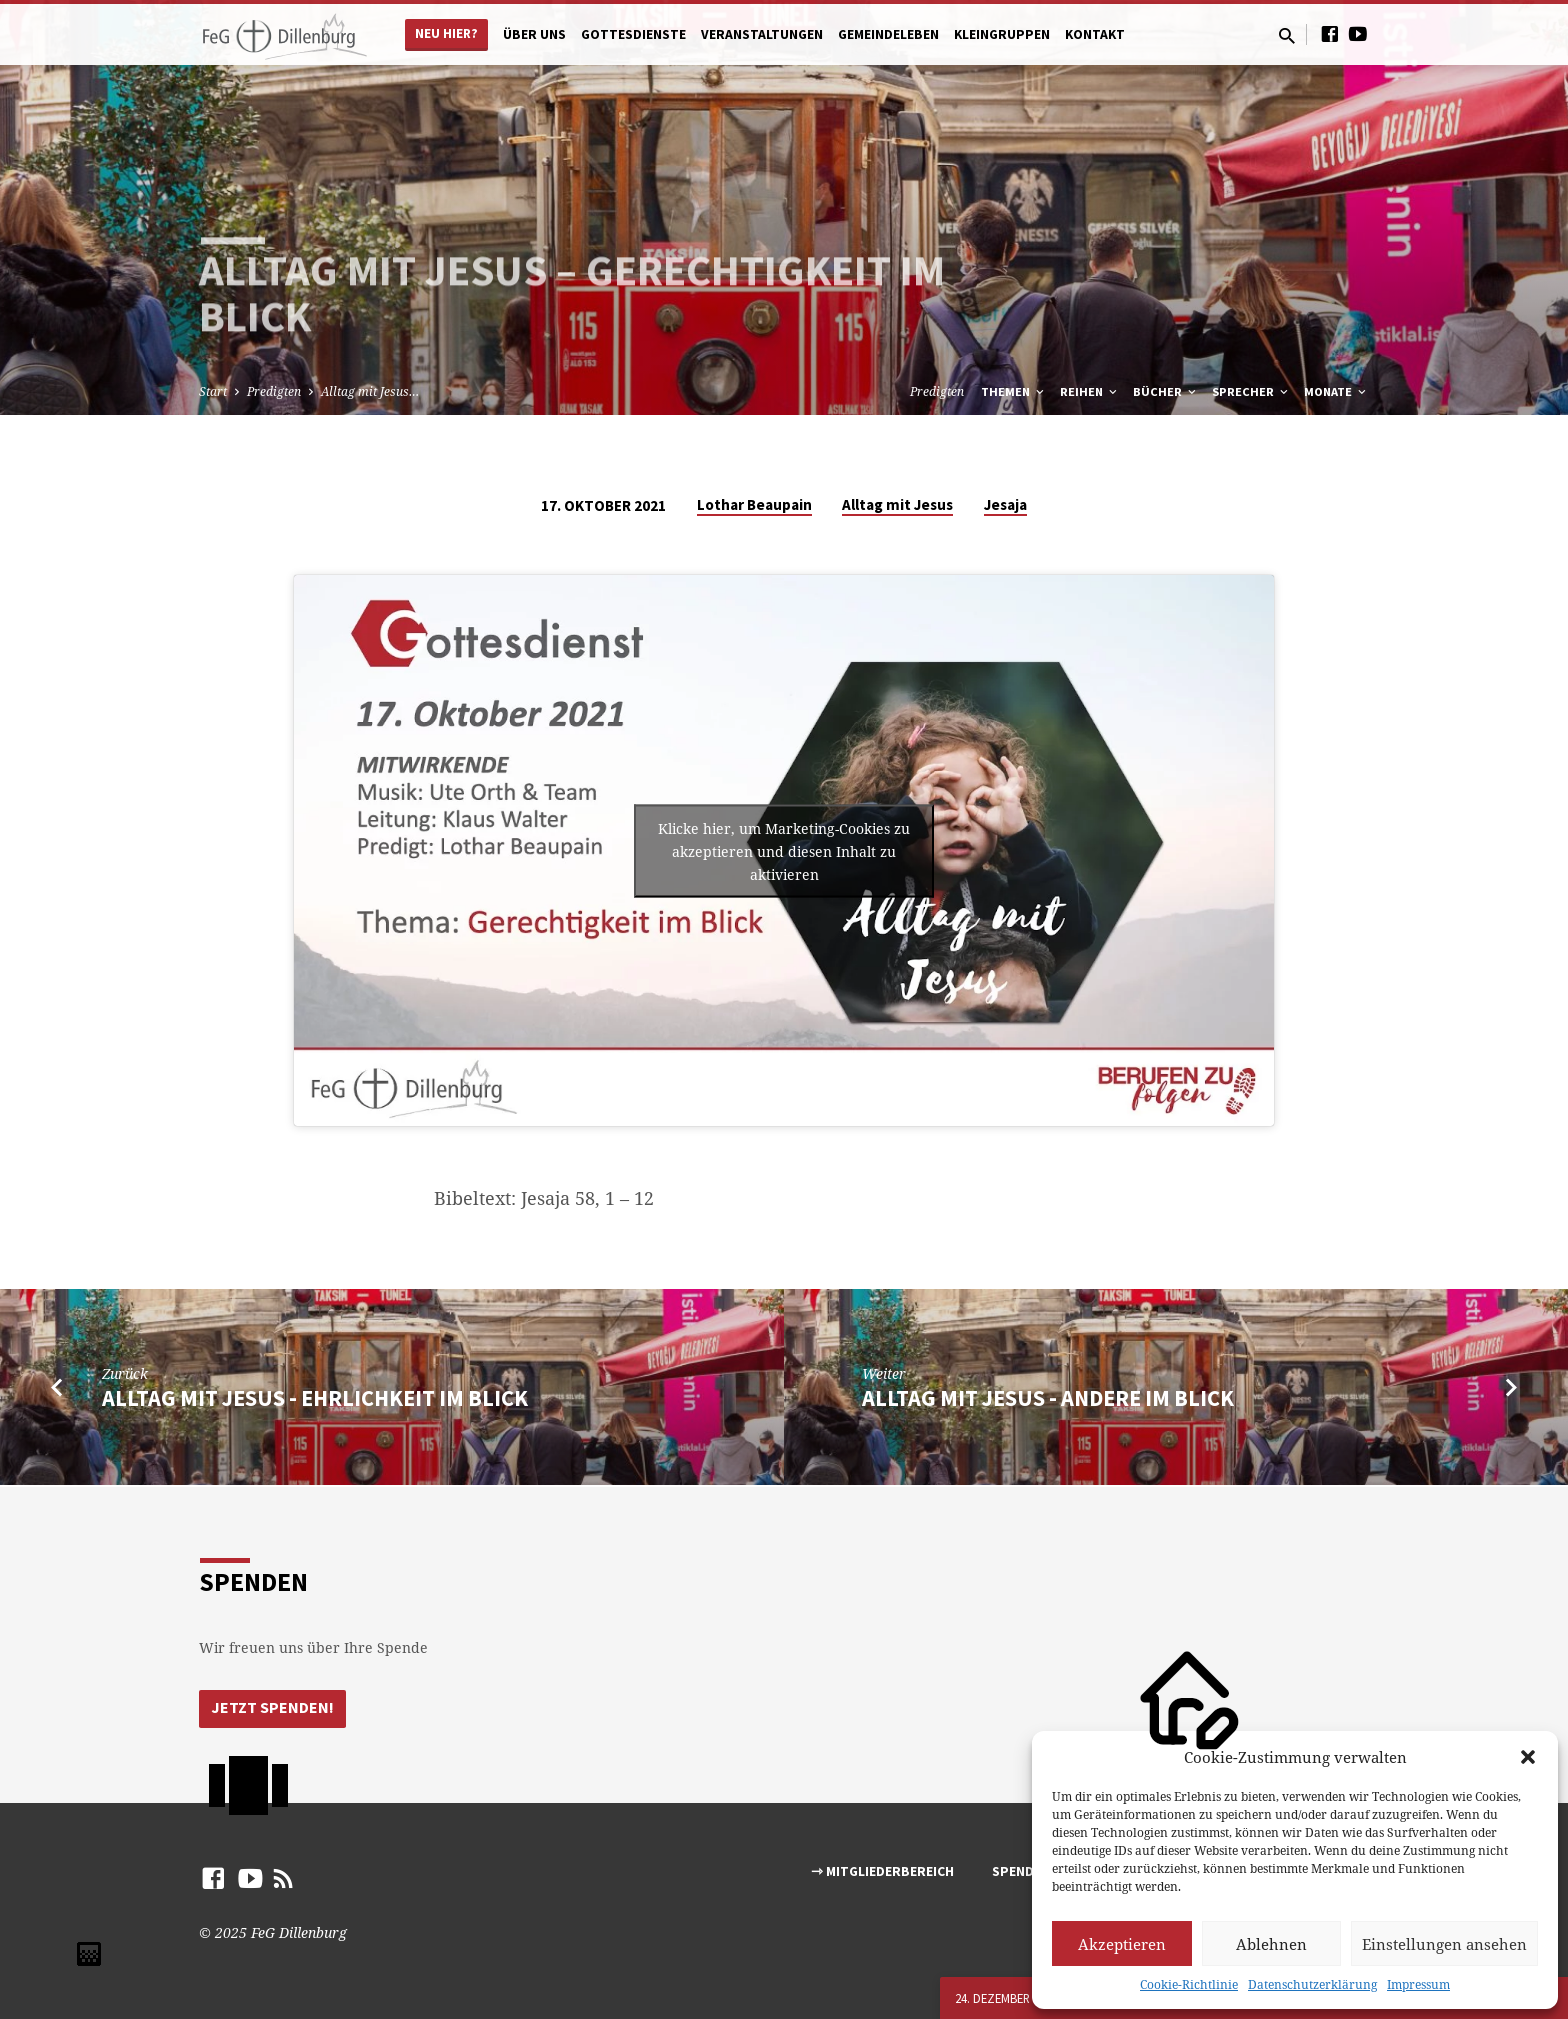 The width and height of the screenshot is (1568, 2019). I want to click on edit home address or location, so click(1187, 1698).